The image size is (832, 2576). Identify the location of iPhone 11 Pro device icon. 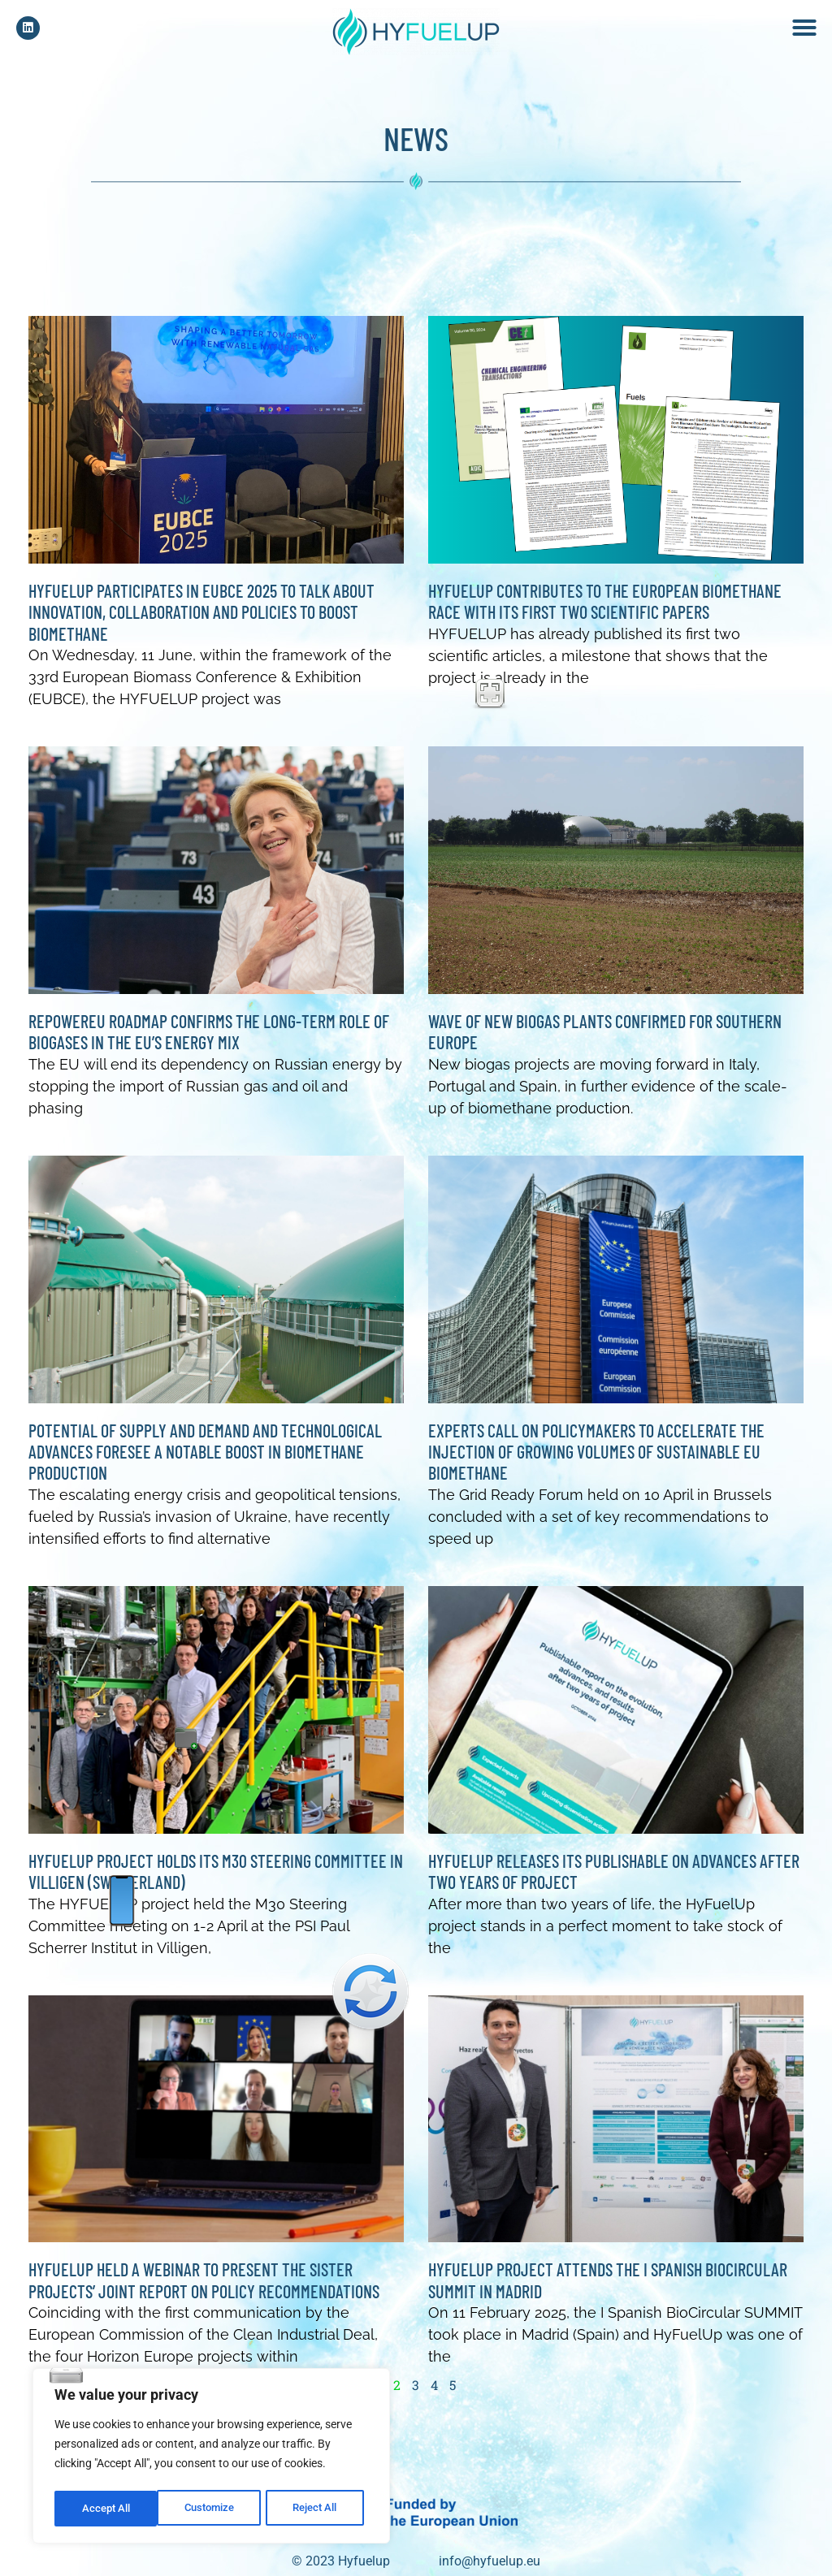
(122, 1901).